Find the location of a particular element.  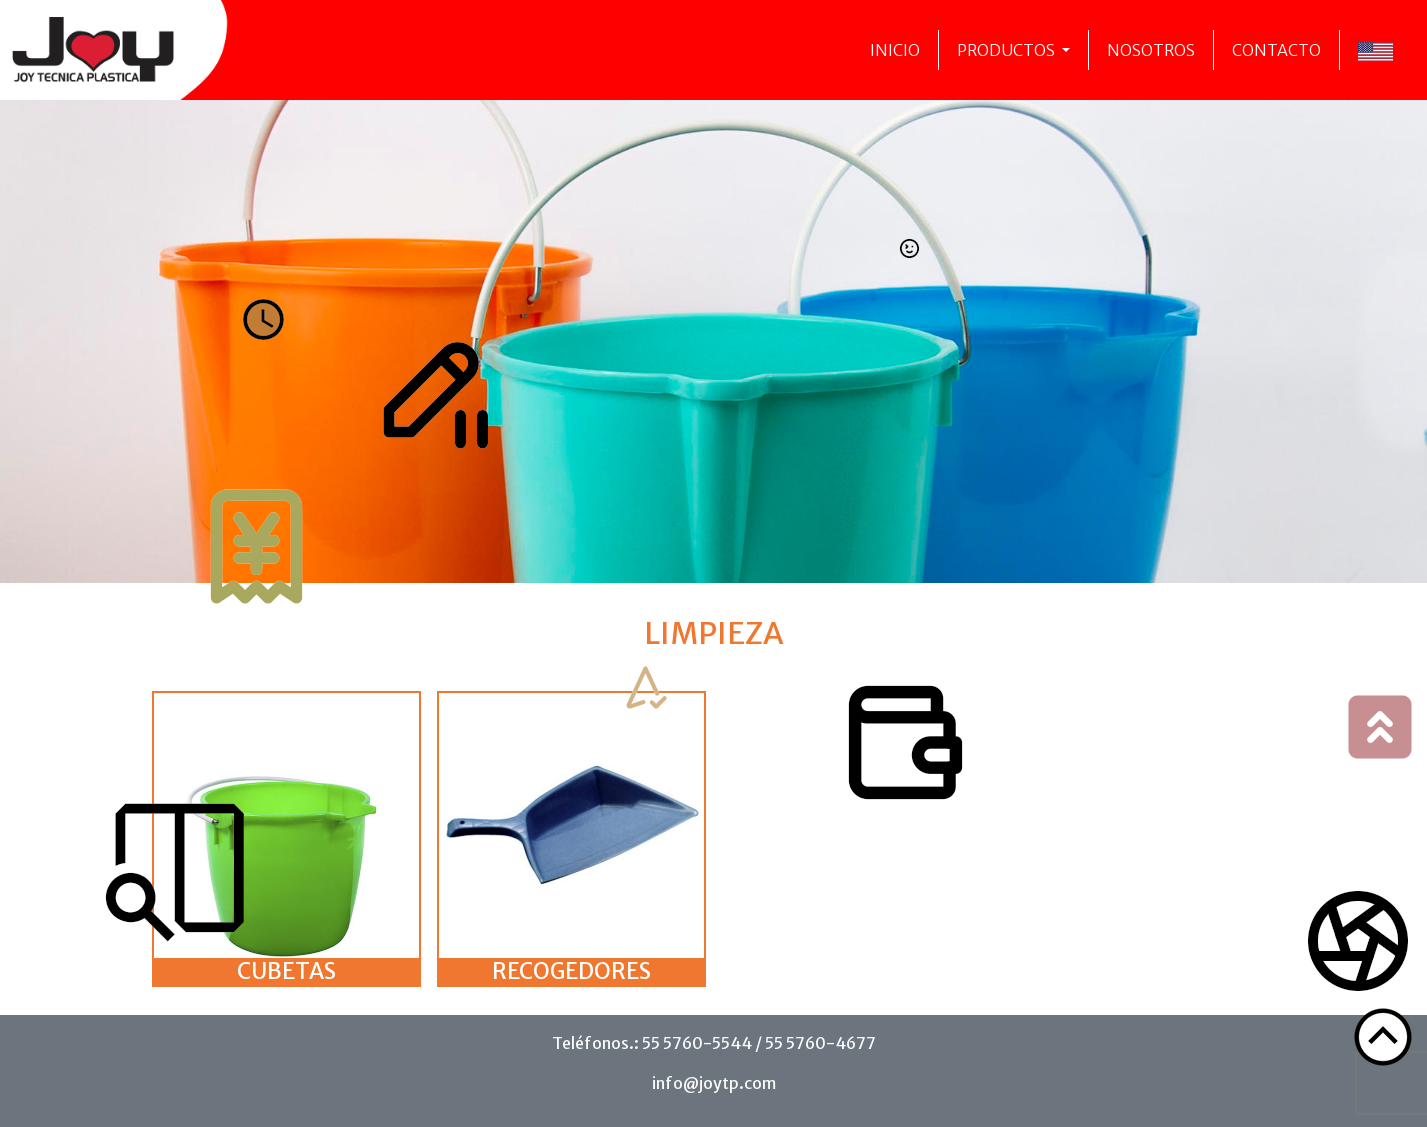

add a playful or winking emoji to your message is located at coordinates (909, 248).